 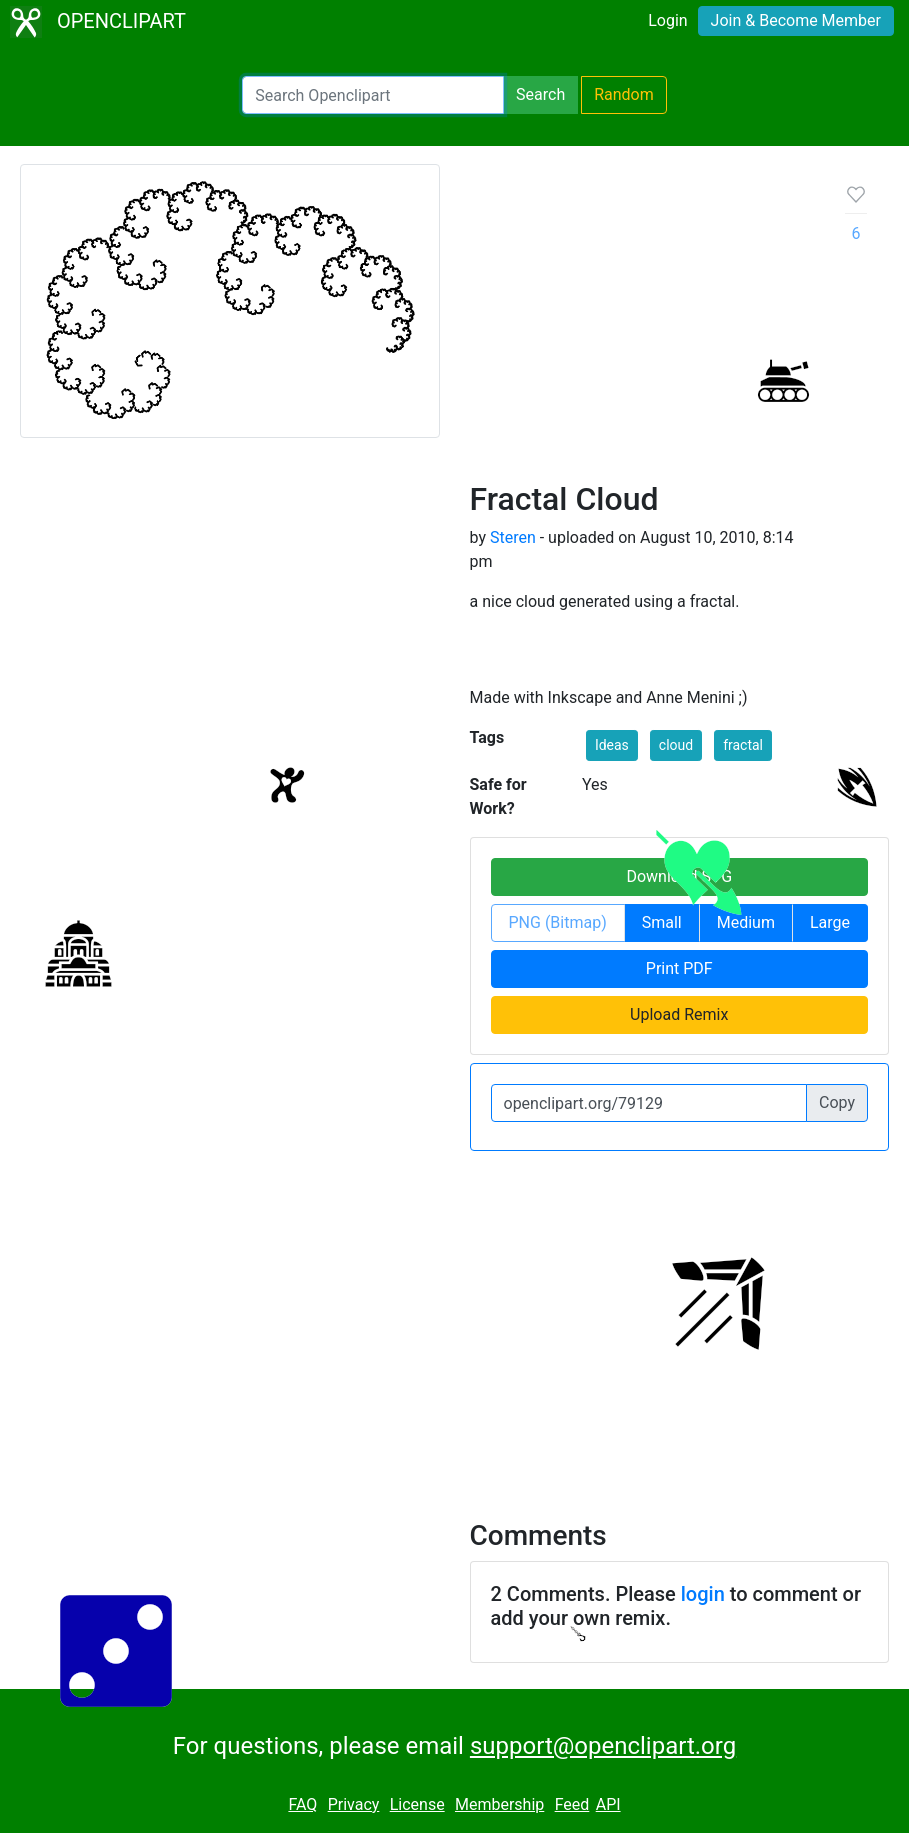 I want to click on express enthusiasm or passion, so click(x=287, y=785).